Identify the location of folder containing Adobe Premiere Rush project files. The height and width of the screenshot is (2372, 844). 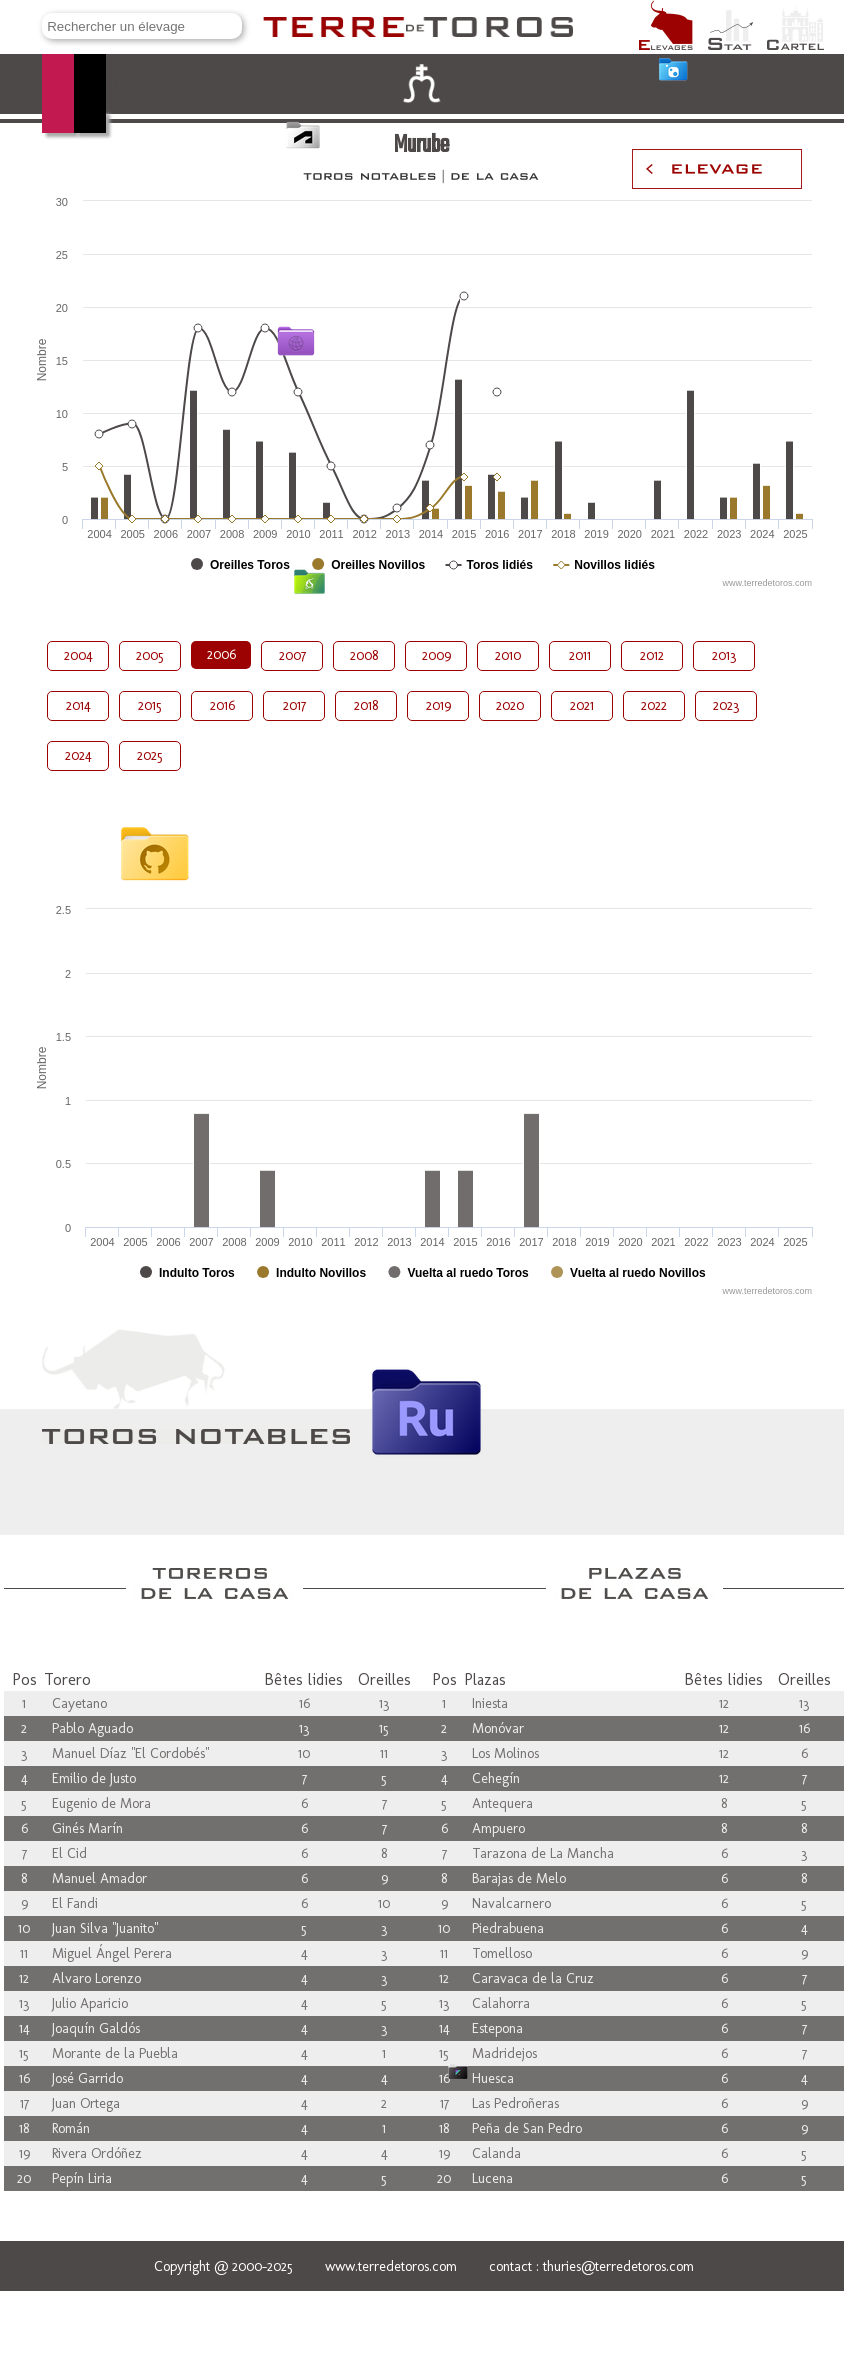
(426, 1415).